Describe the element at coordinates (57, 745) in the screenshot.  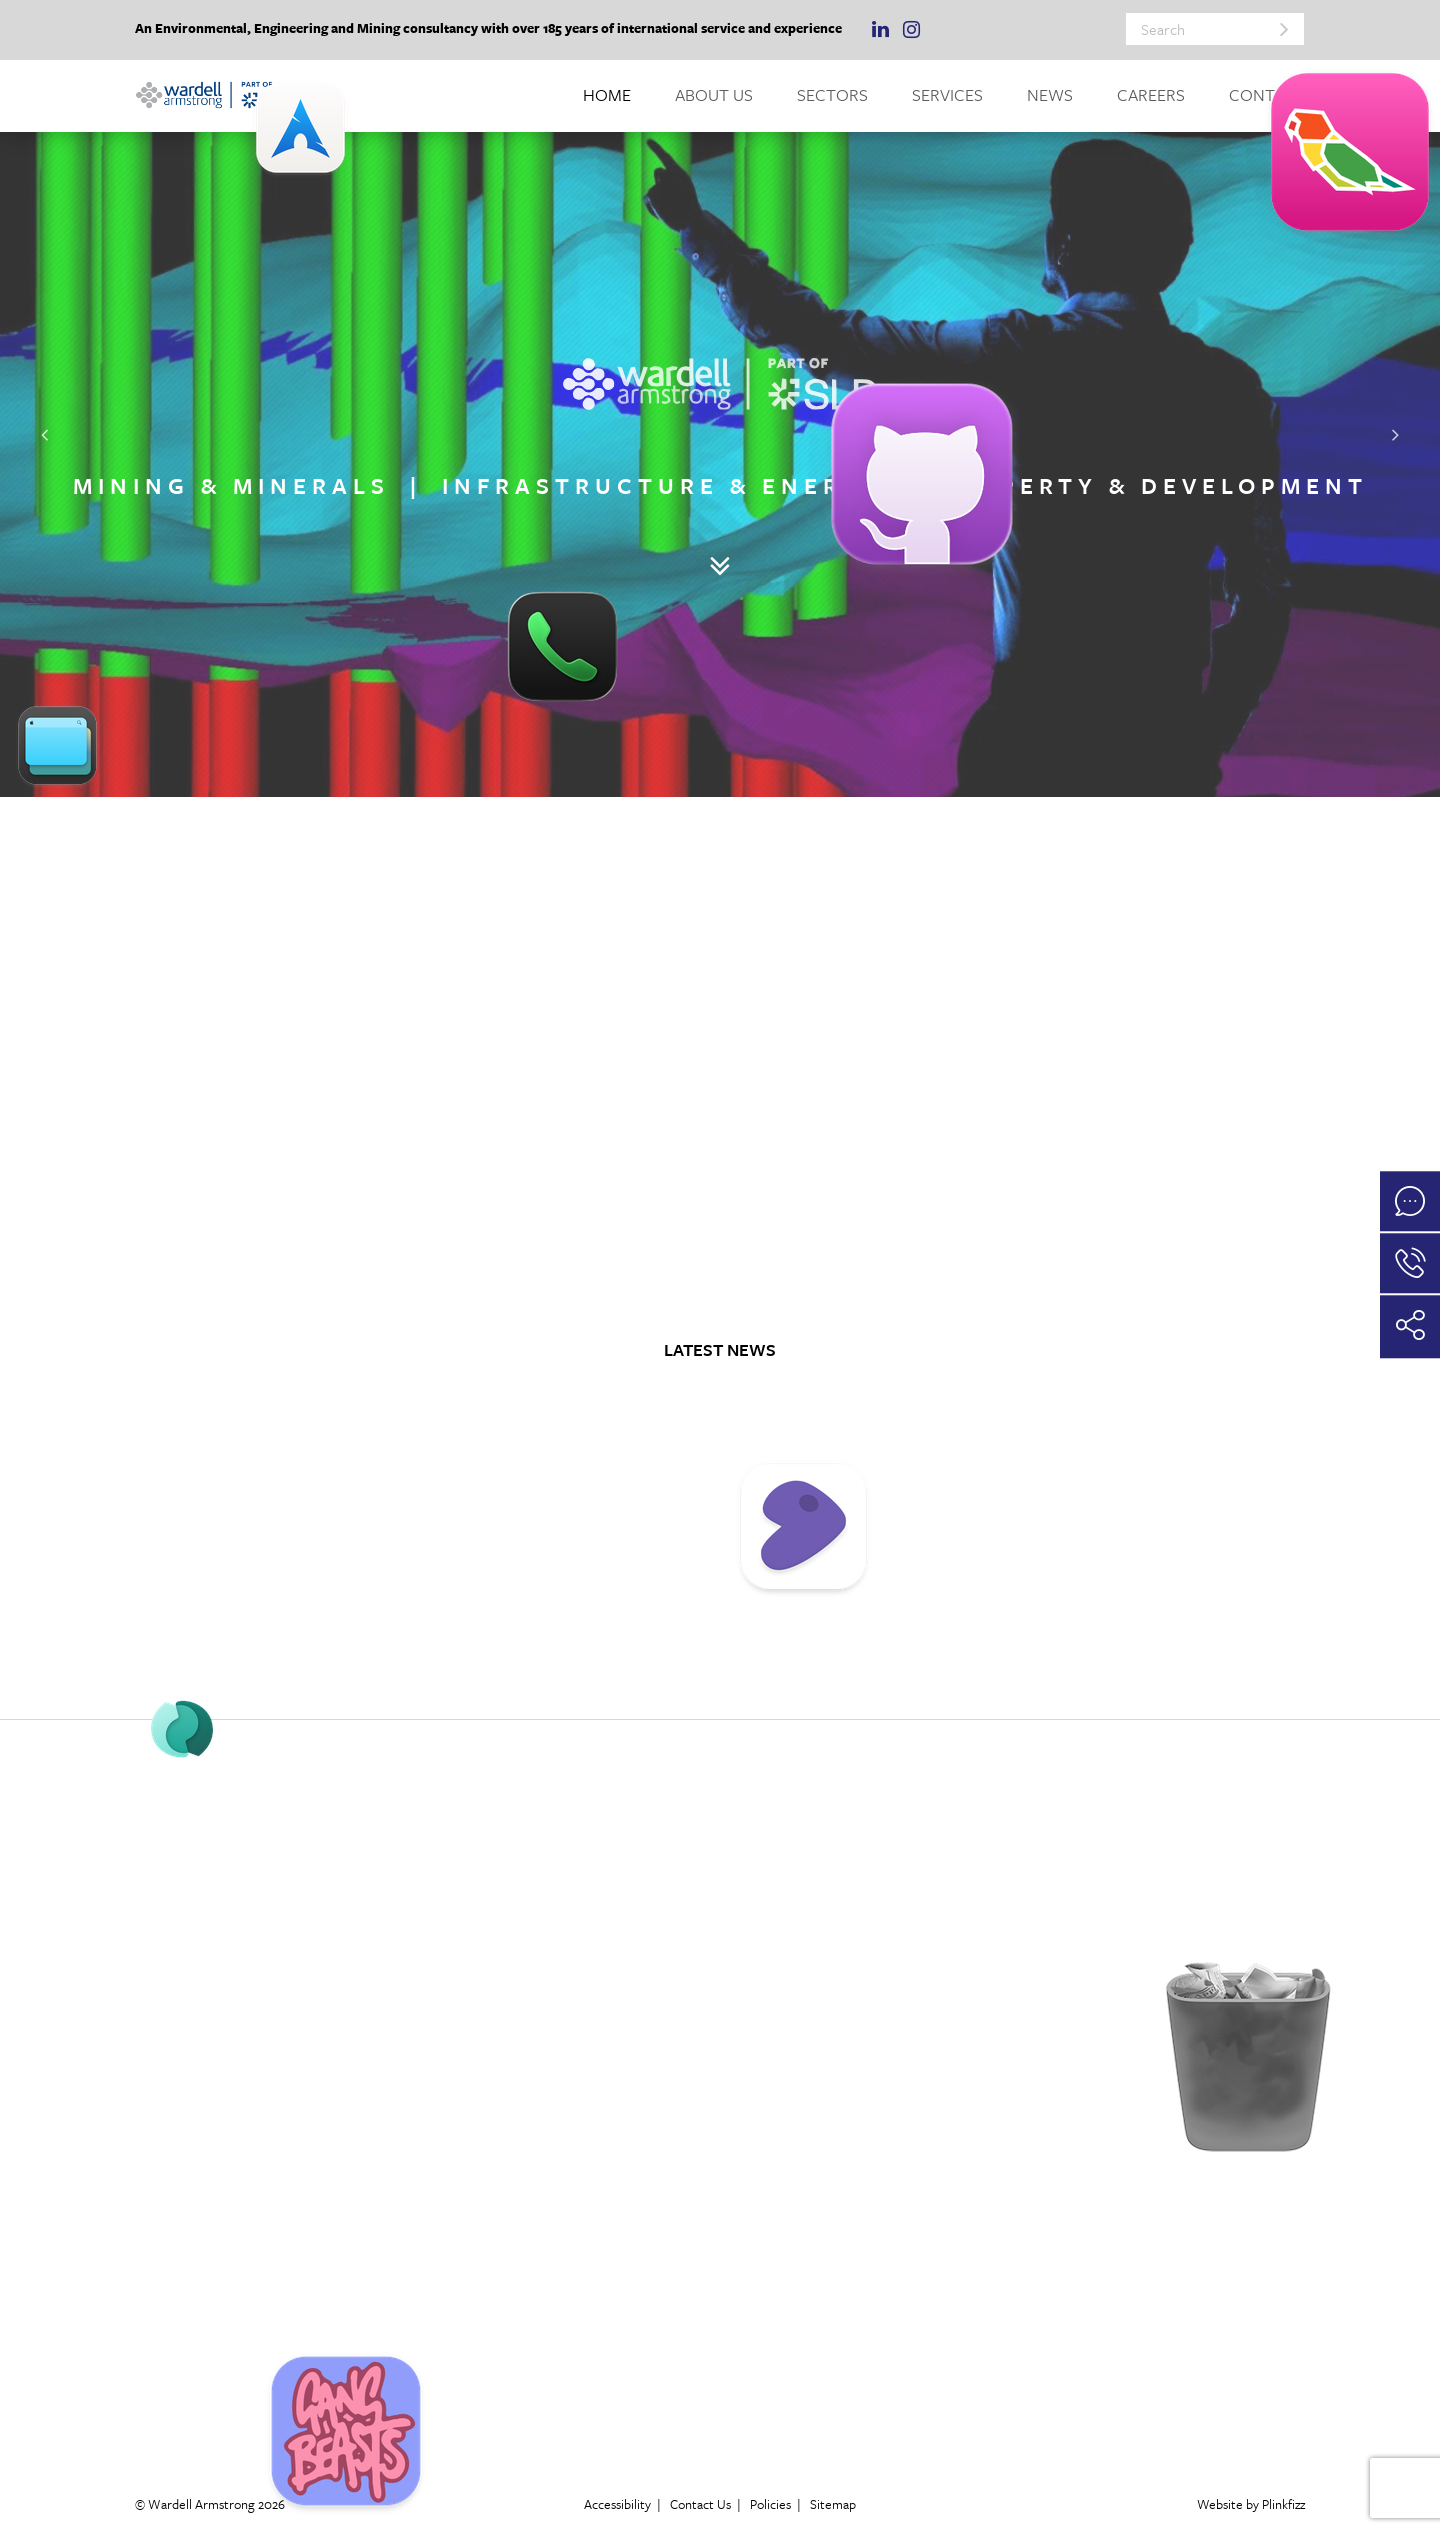
I see `open window management settings` at that location.